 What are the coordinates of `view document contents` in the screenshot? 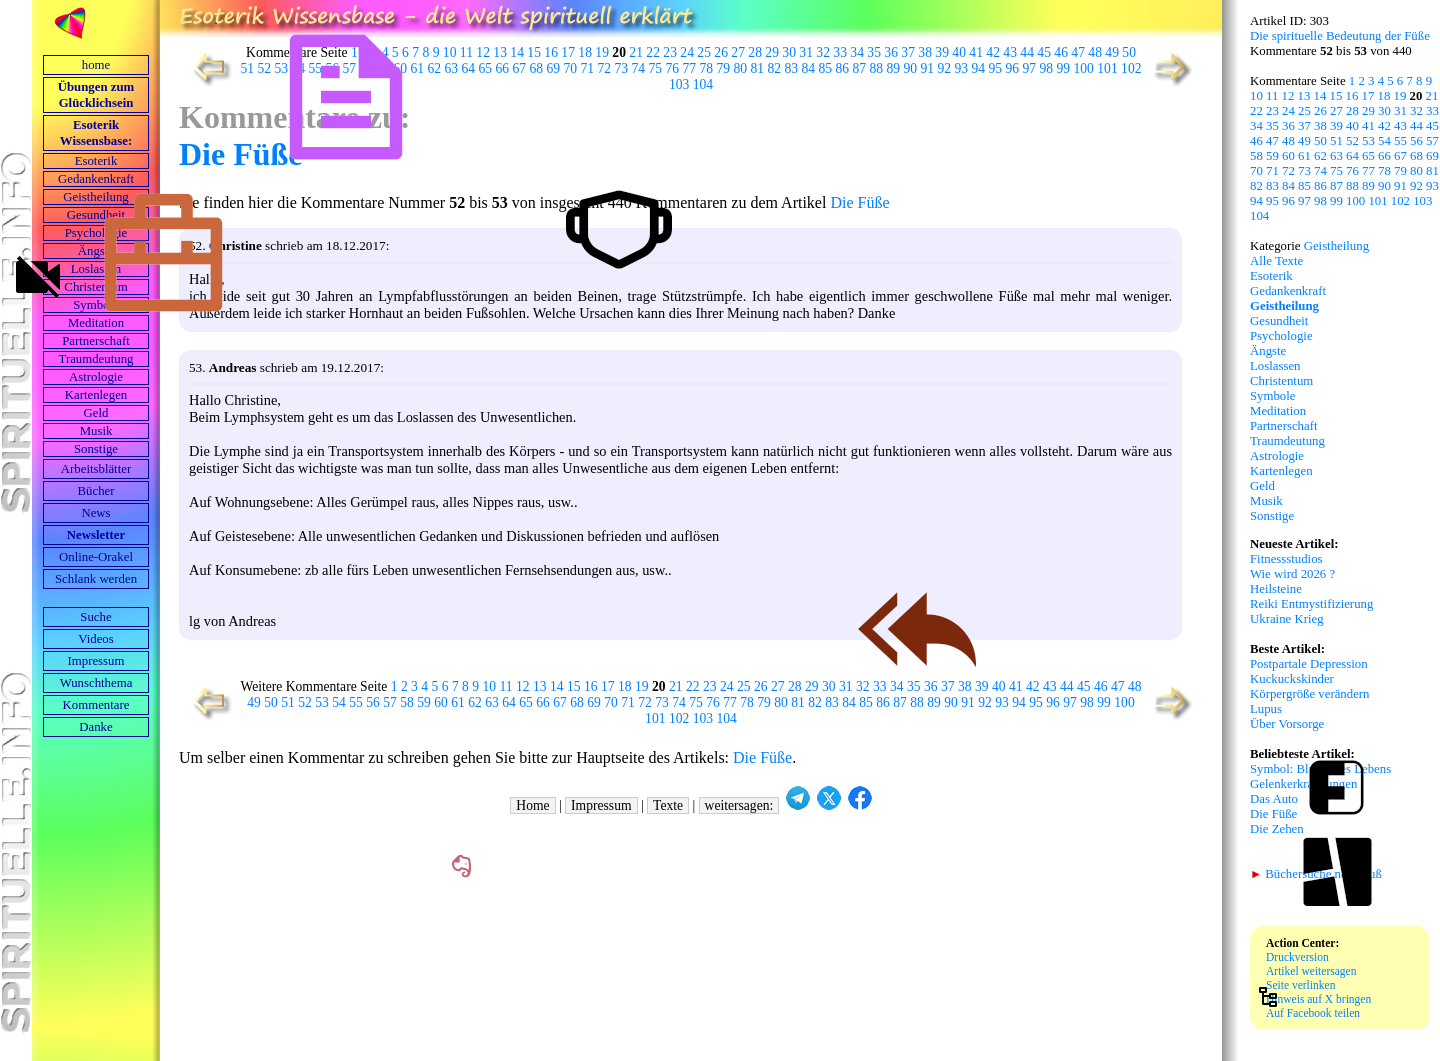 It's located at (346, 97).